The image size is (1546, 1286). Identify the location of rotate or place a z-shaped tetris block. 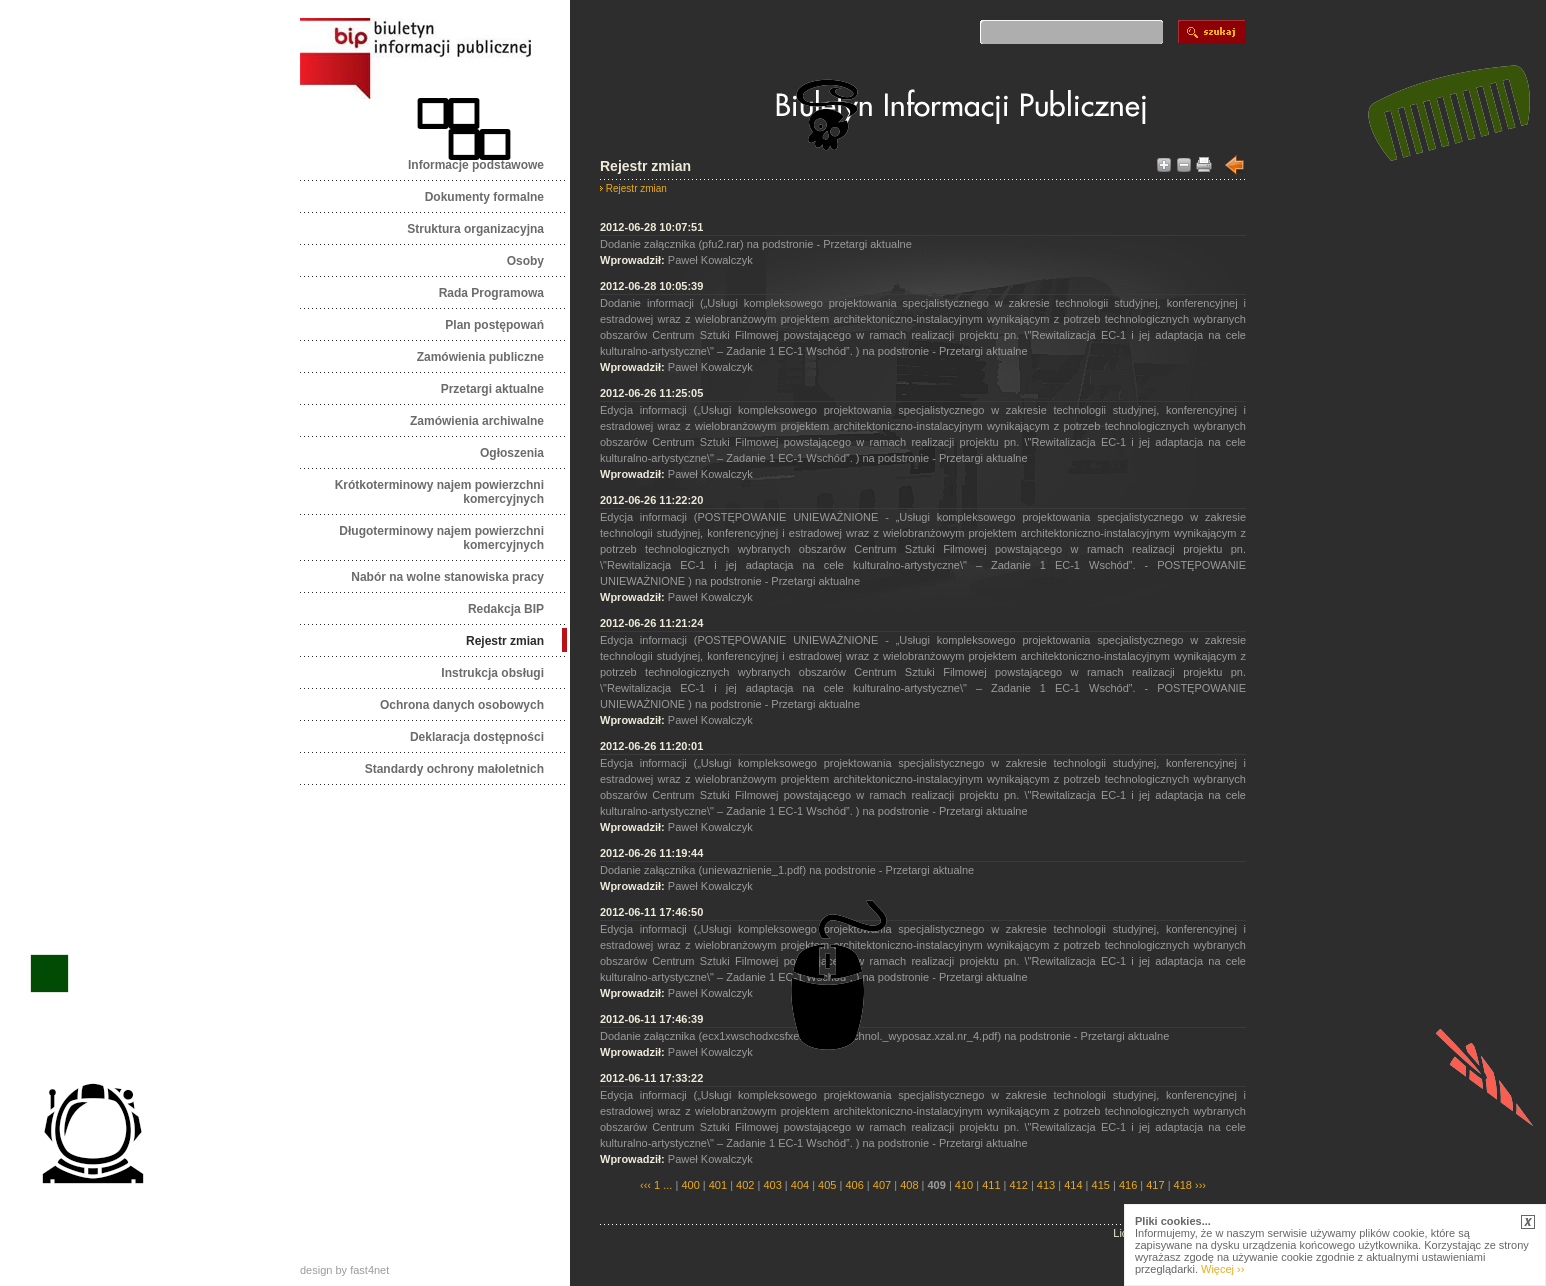
(464, 129).